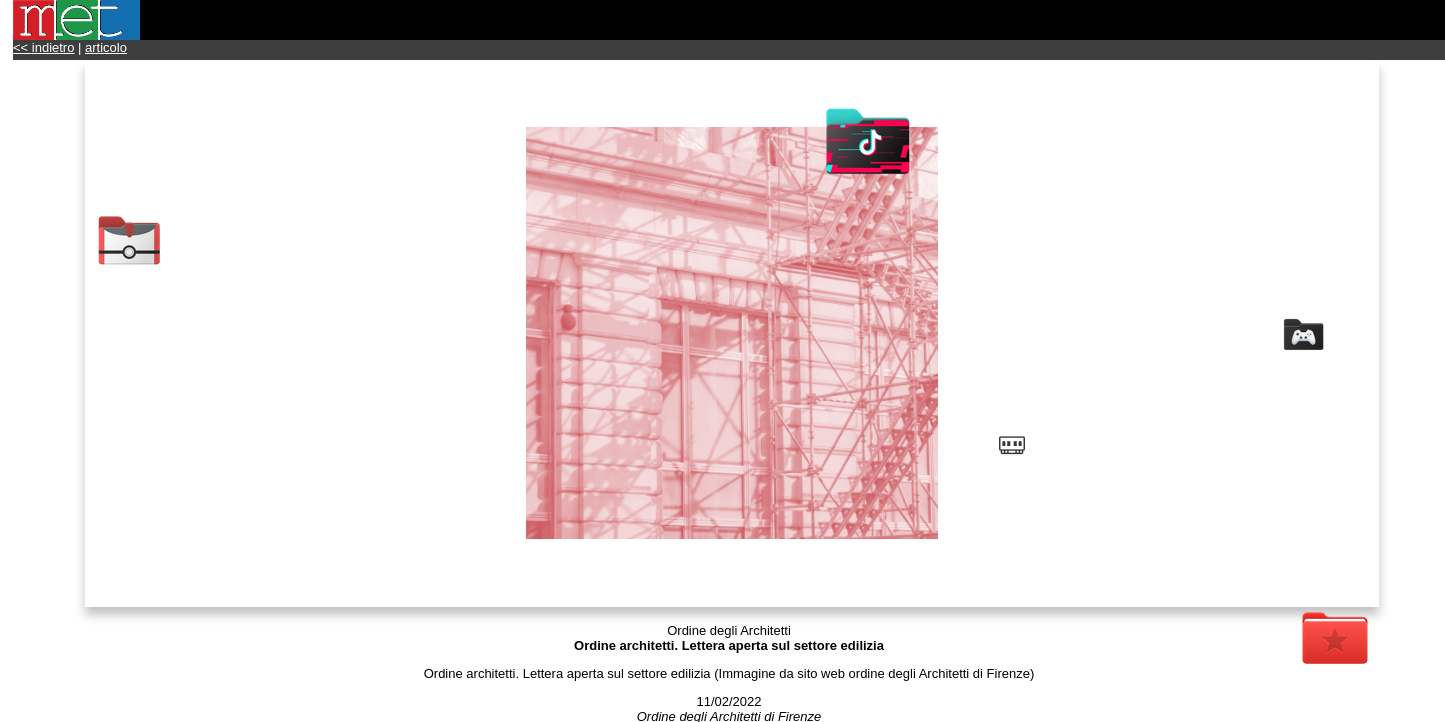  I want to click on open folder containing pokémon timer ball assets, so click(129, 242).